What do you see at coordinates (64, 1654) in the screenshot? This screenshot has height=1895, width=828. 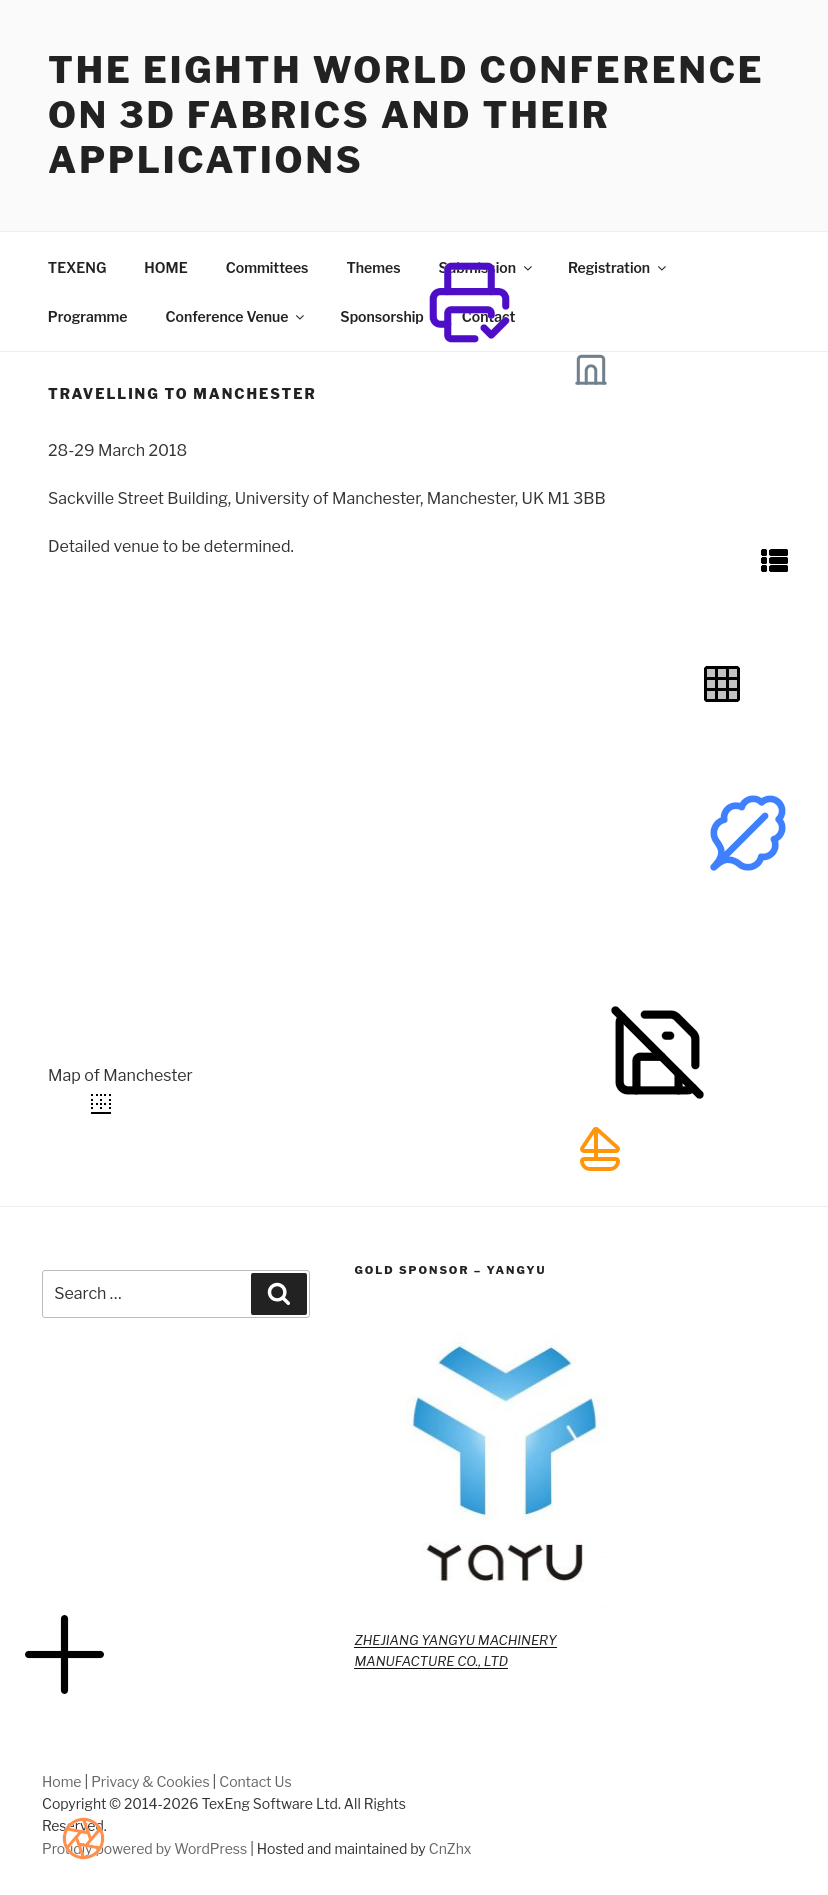 I see `add a new item` at bounding box center [64, 1654].